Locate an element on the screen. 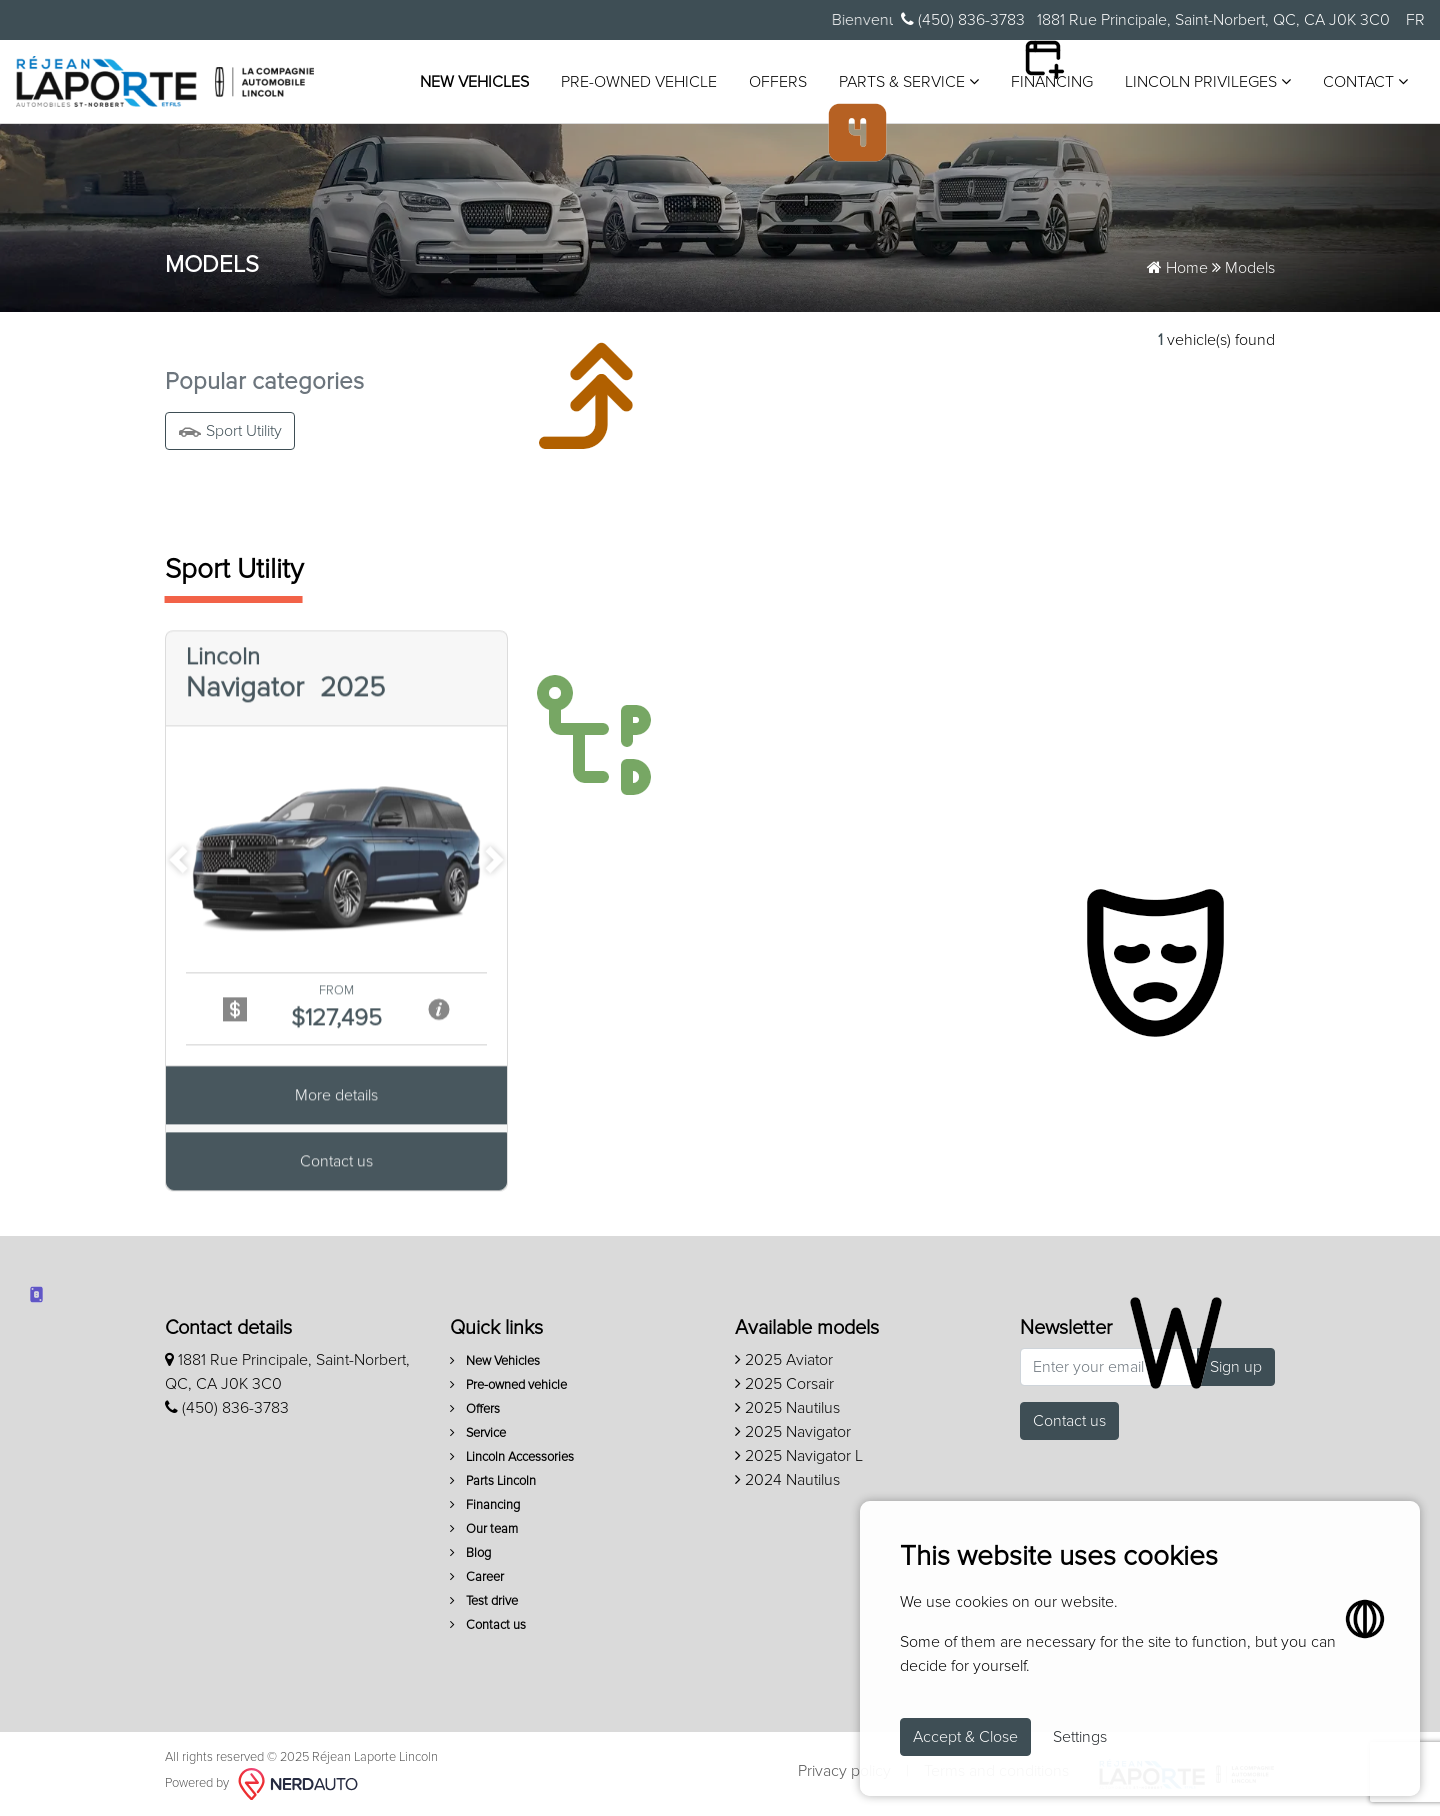  select option 4 from a numbered list is located at coordinates (857, 132).